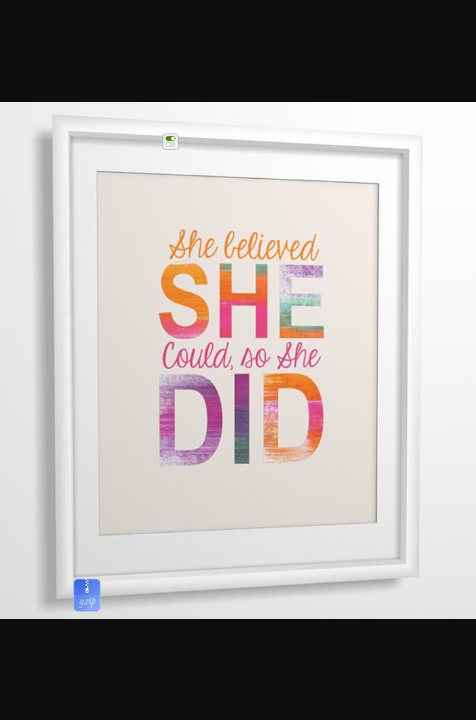  I want to click on a gzip compressed archive file, so click(87, 595).